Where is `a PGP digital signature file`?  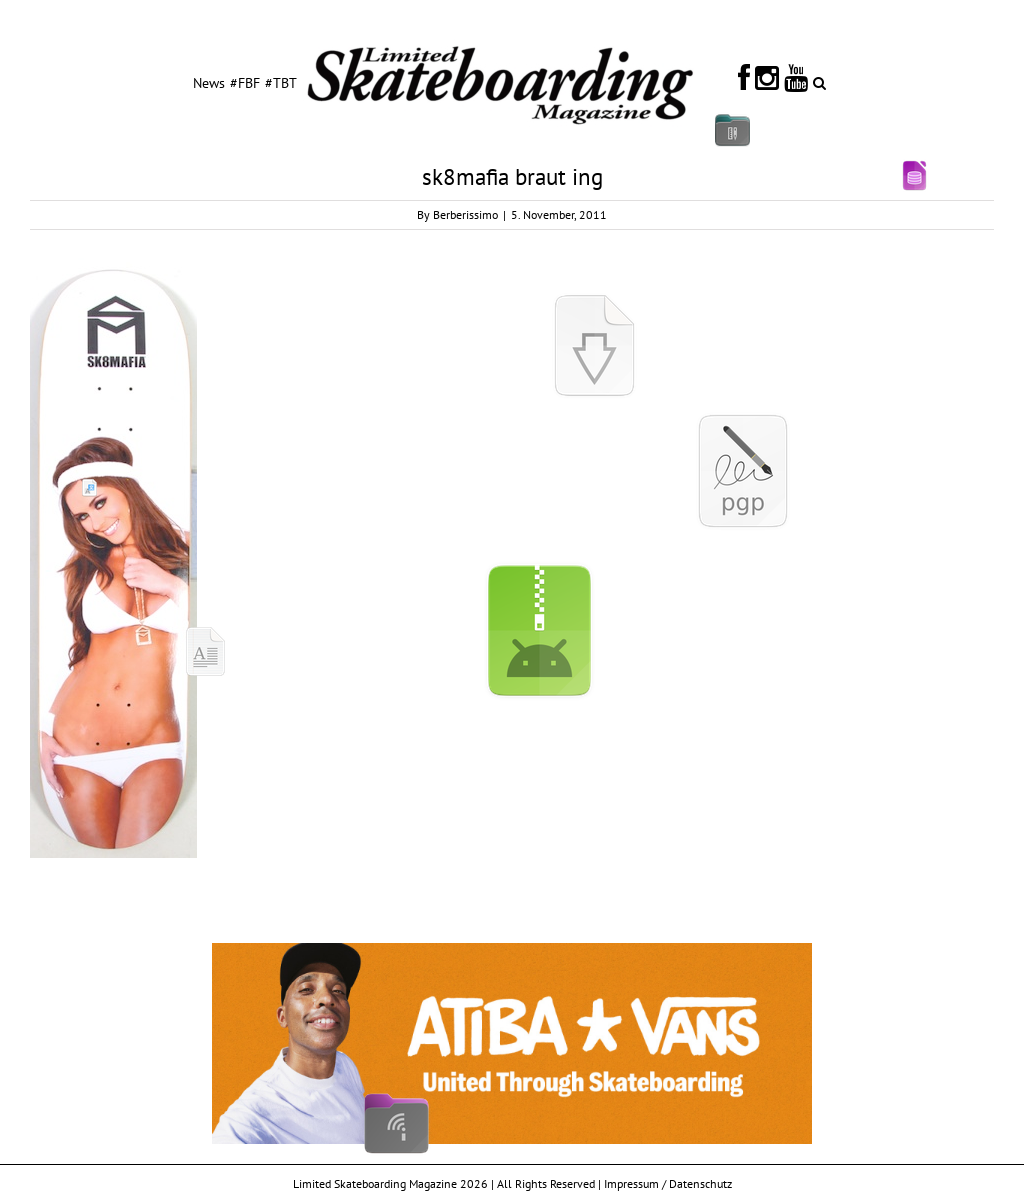
a PGP digital signature file is located at coordinates (743, 471).